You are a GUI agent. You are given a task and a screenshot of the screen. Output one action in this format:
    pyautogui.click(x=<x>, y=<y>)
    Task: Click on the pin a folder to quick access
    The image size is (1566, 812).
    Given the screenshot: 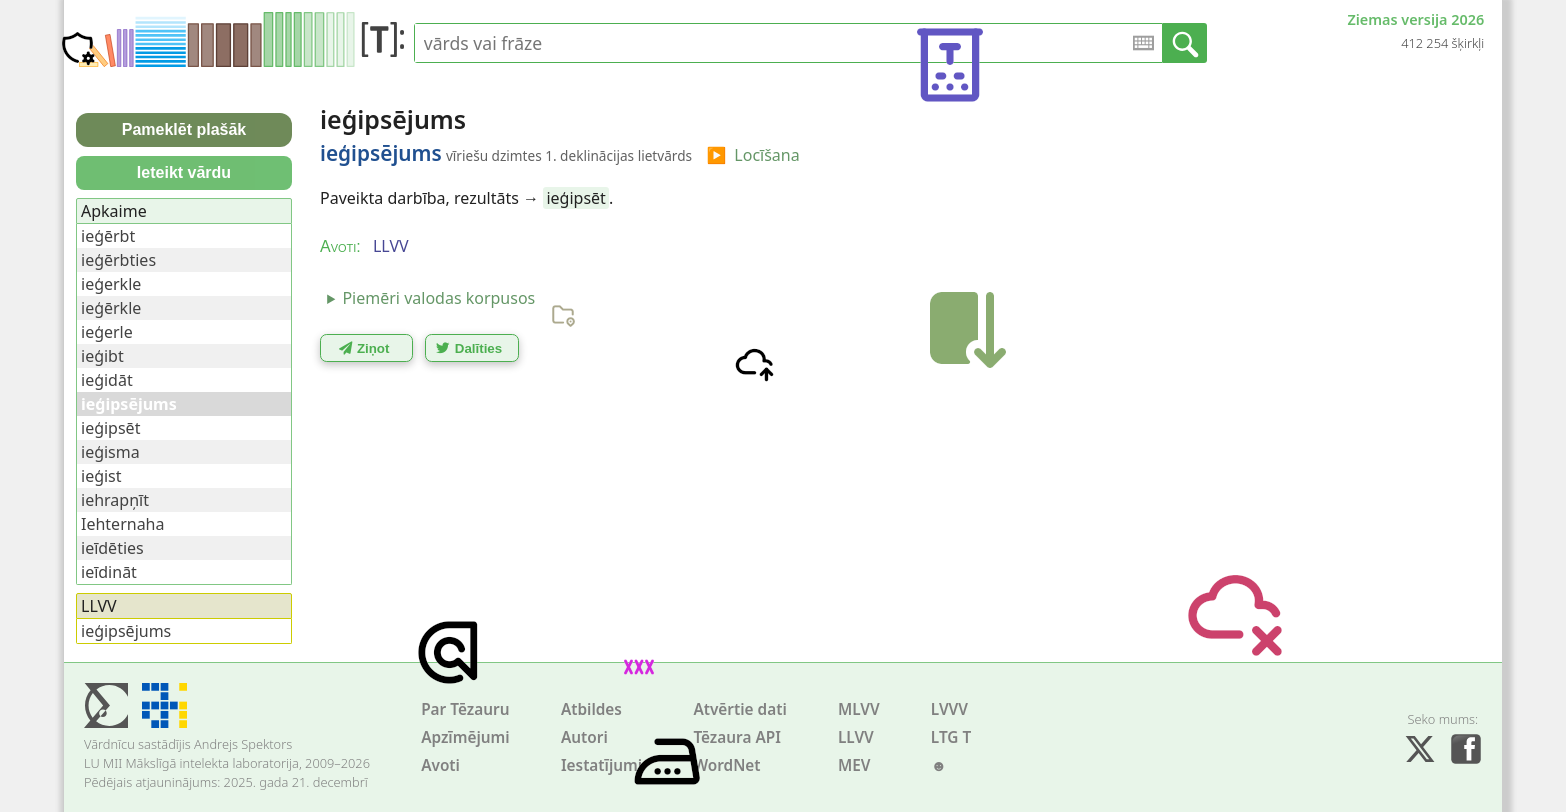 What is the action you would take?
    pyautogui.click(x=563, y=315)
    